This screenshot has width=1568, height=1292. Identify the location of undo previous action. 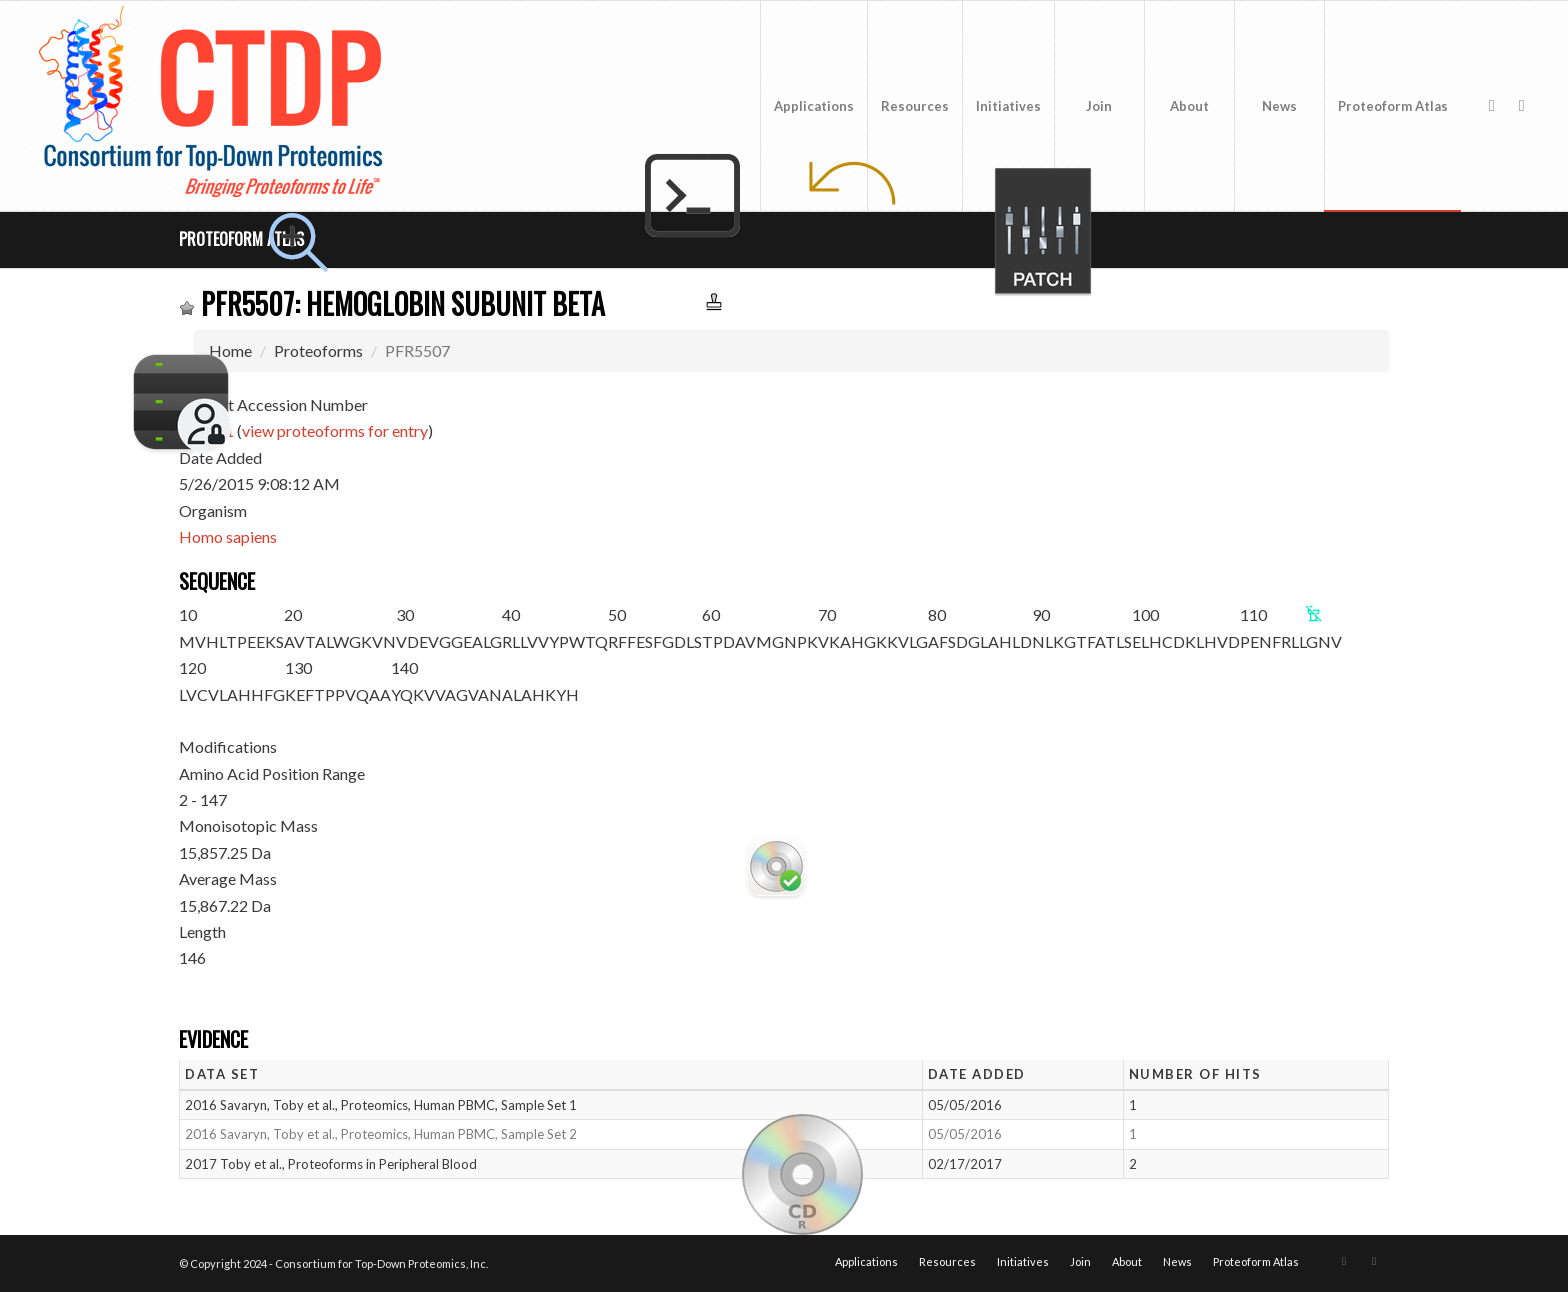
(854, 180).